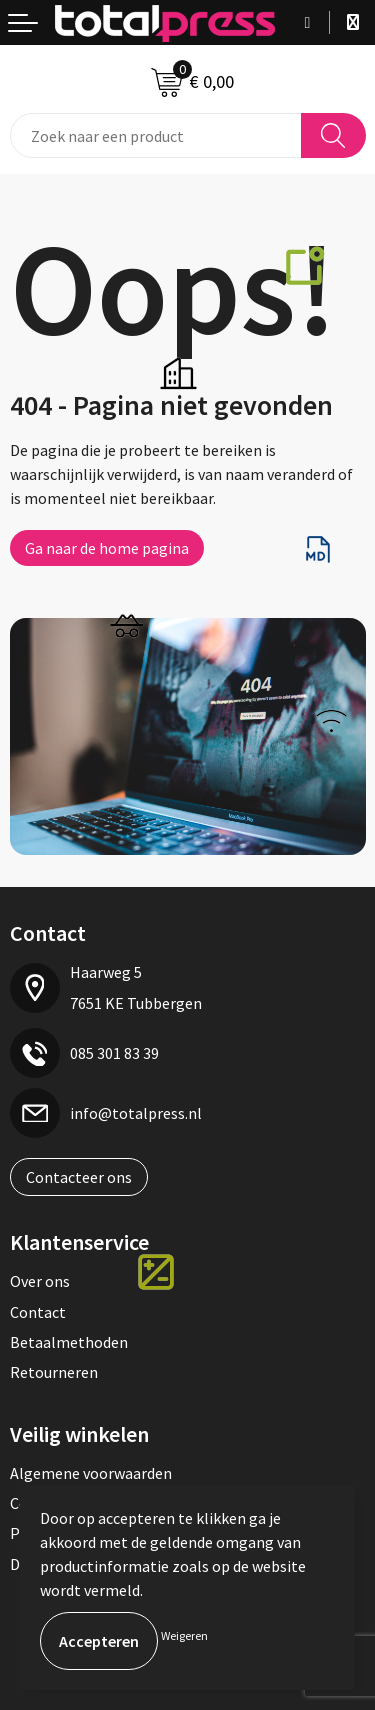 This screenshot has height=1710, width=375. Describe the element at coordinates (331, 715) in the screenshot. I see `indicates moderate wifi signal strength` at that location.